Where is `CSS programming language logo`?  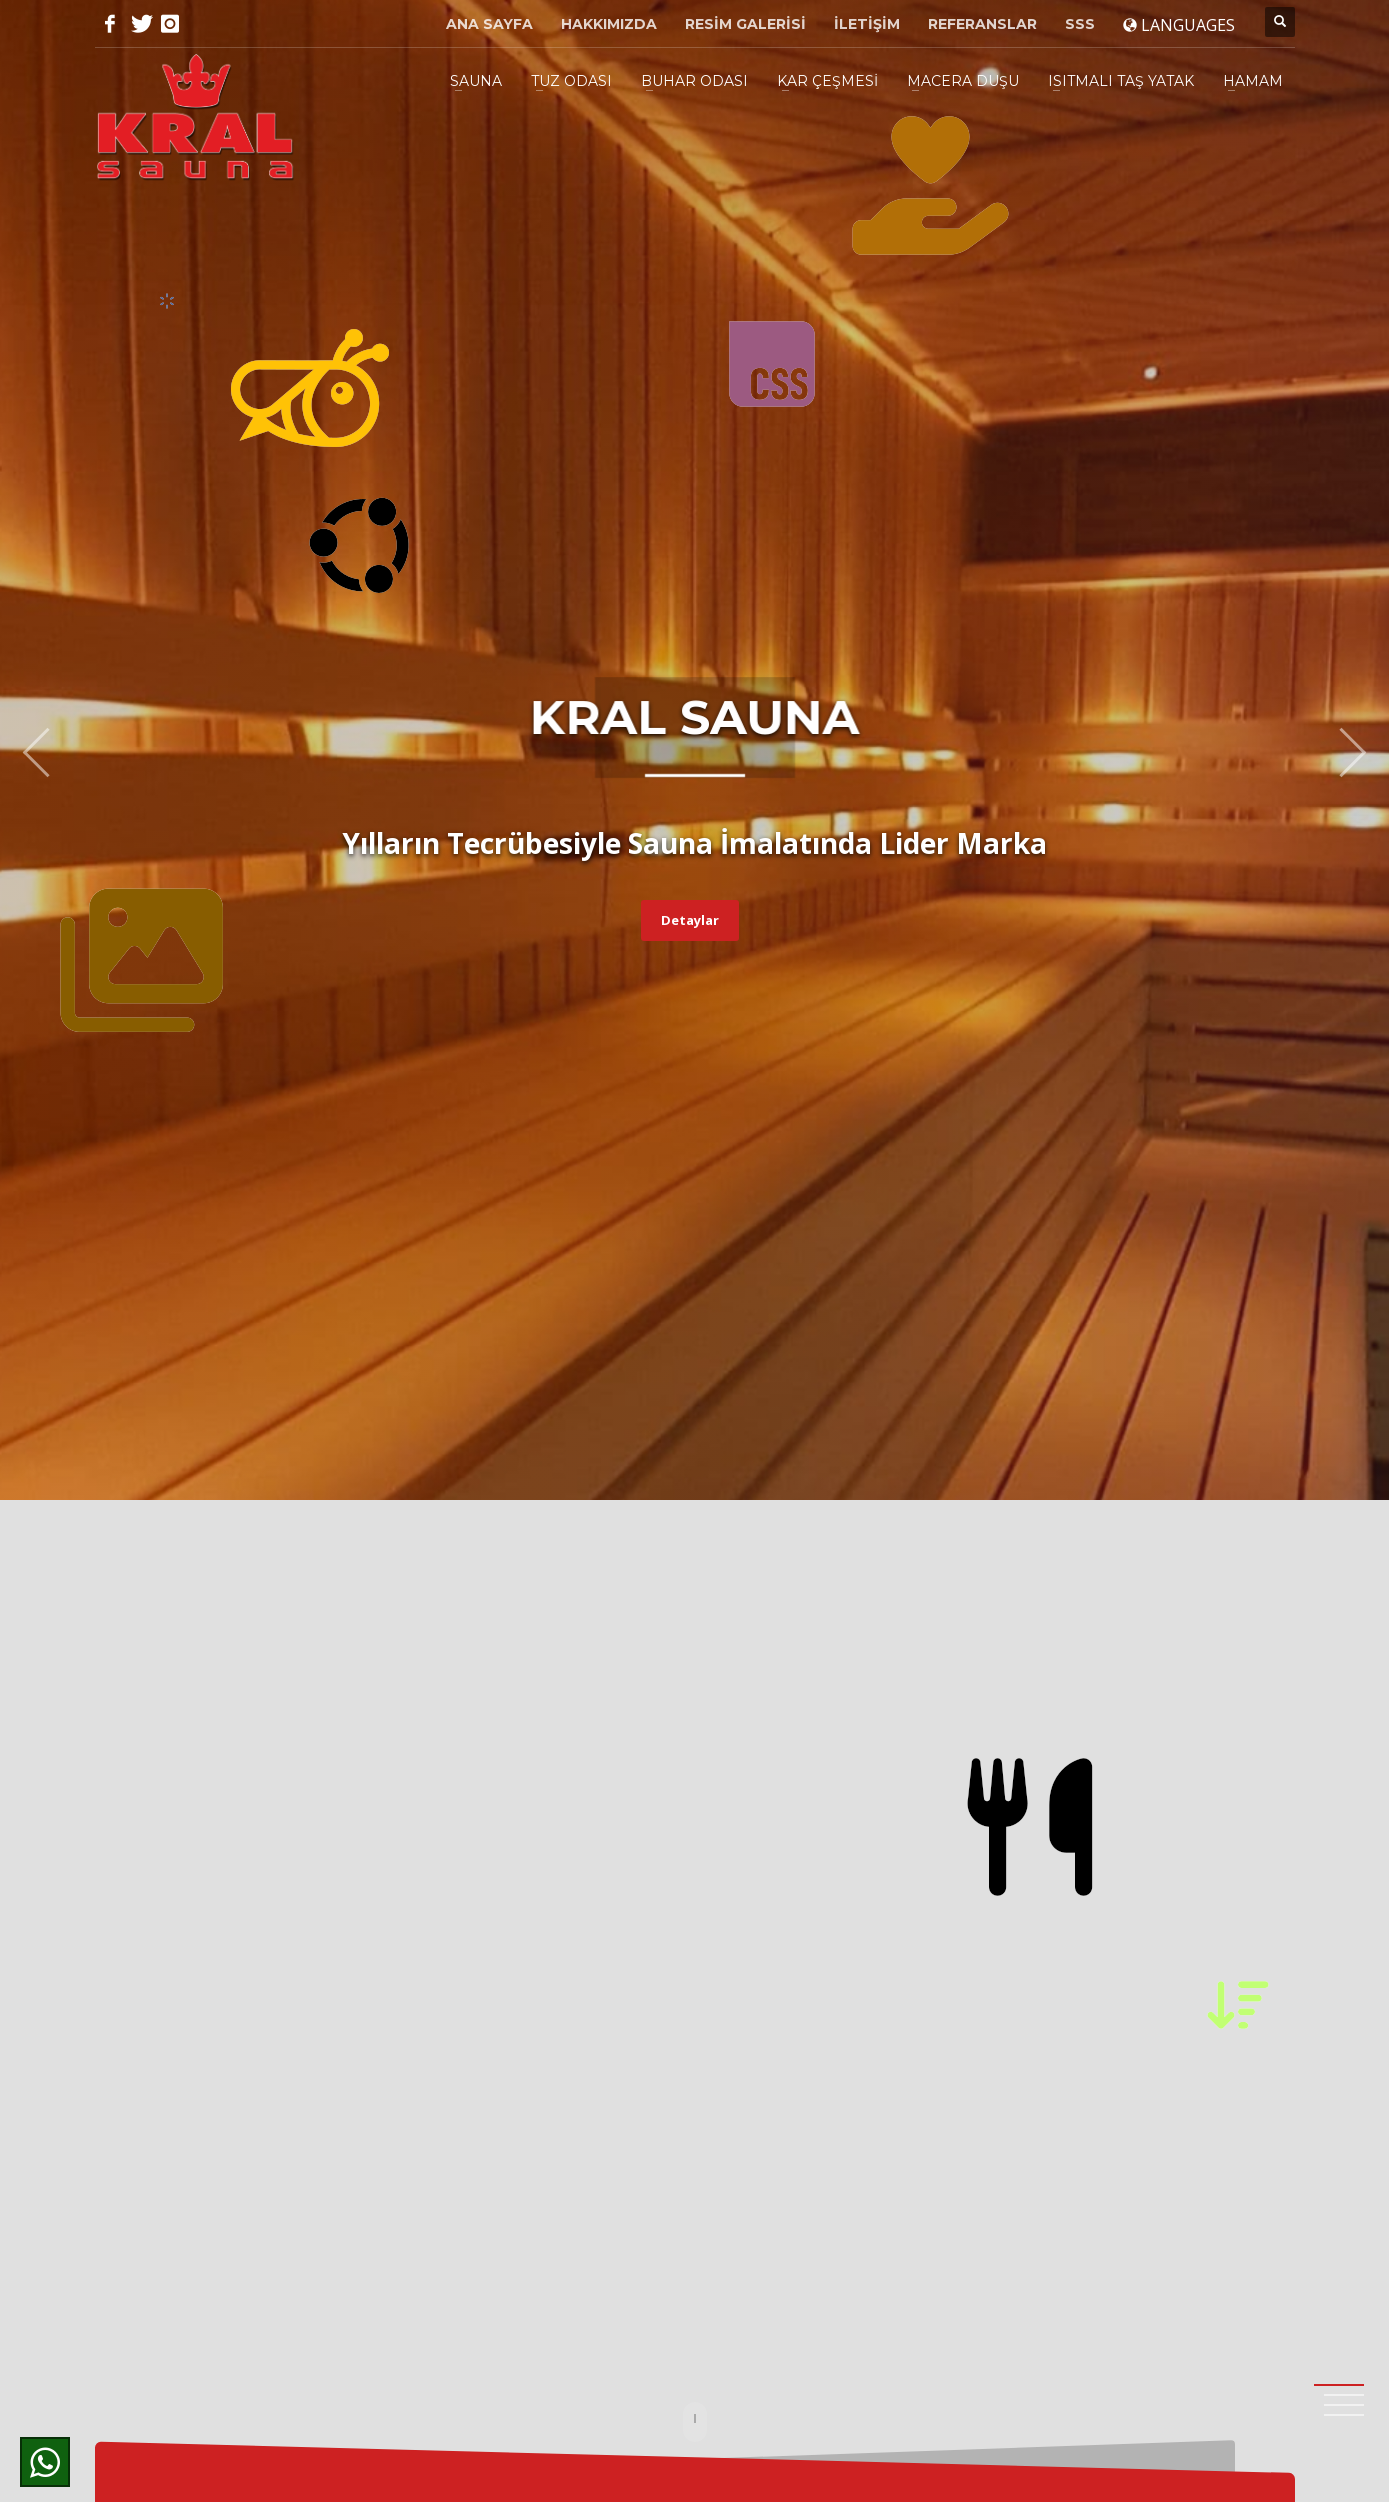
CSS programming language logo is located at coordinates (772, 364).